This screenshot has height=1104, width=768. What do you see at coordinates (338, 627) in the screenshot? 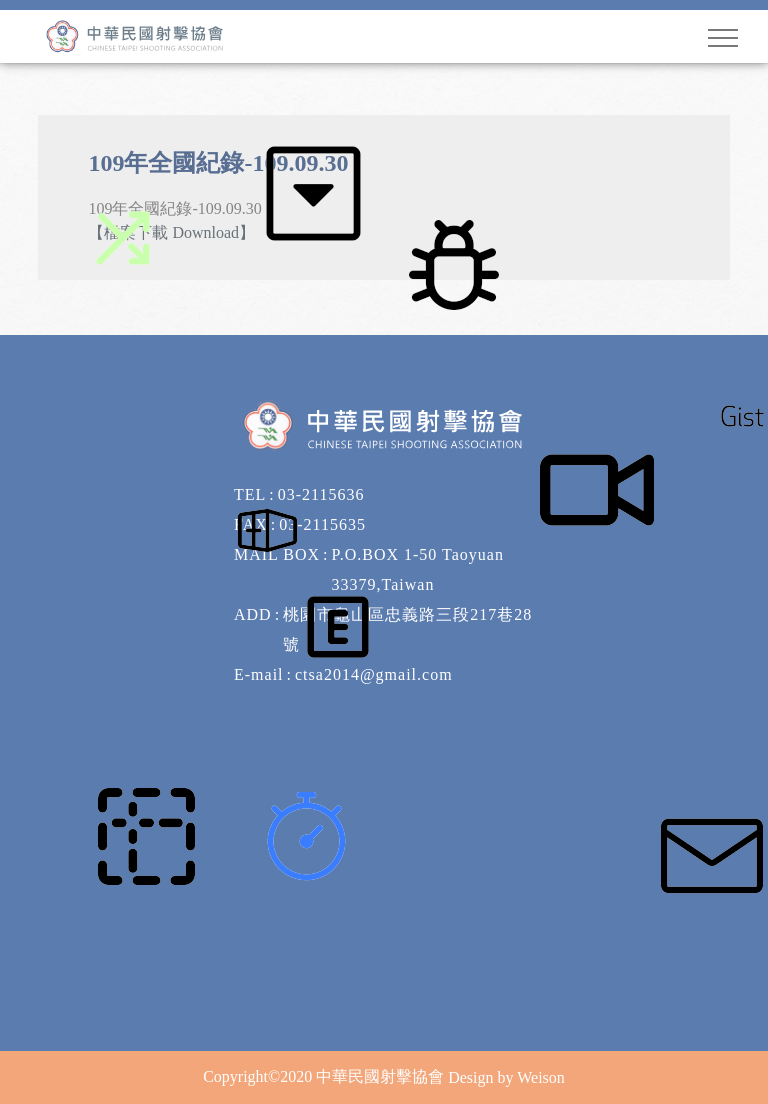
I see `indicates explicit content warning` at bounding box center [338, 627].